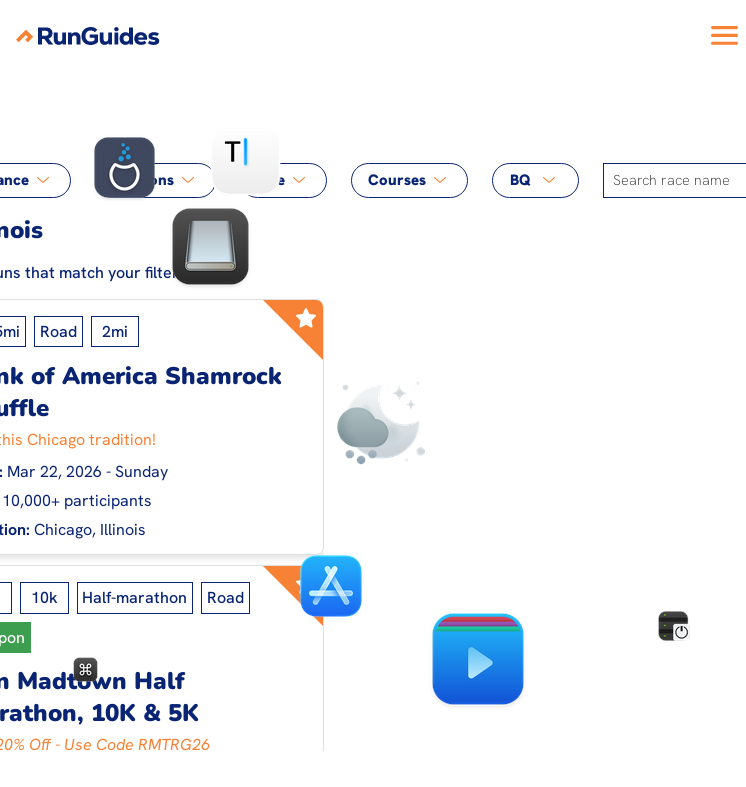 This screenshot has width=746, height=787. What do you see at coordinates (478, 659) in the screenshot?
I see `open calligra stage presentation app` at bounding box center [478, 659].